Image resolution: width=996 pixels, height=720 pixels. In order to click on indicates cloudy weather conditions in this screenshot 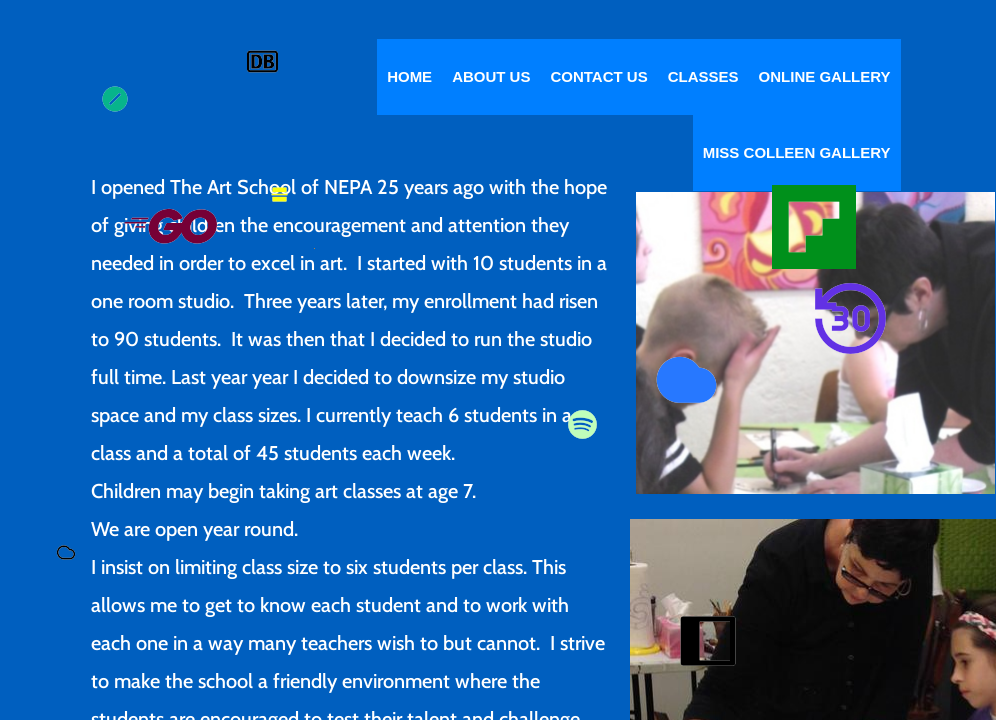, I will do `click(686, 378)`.